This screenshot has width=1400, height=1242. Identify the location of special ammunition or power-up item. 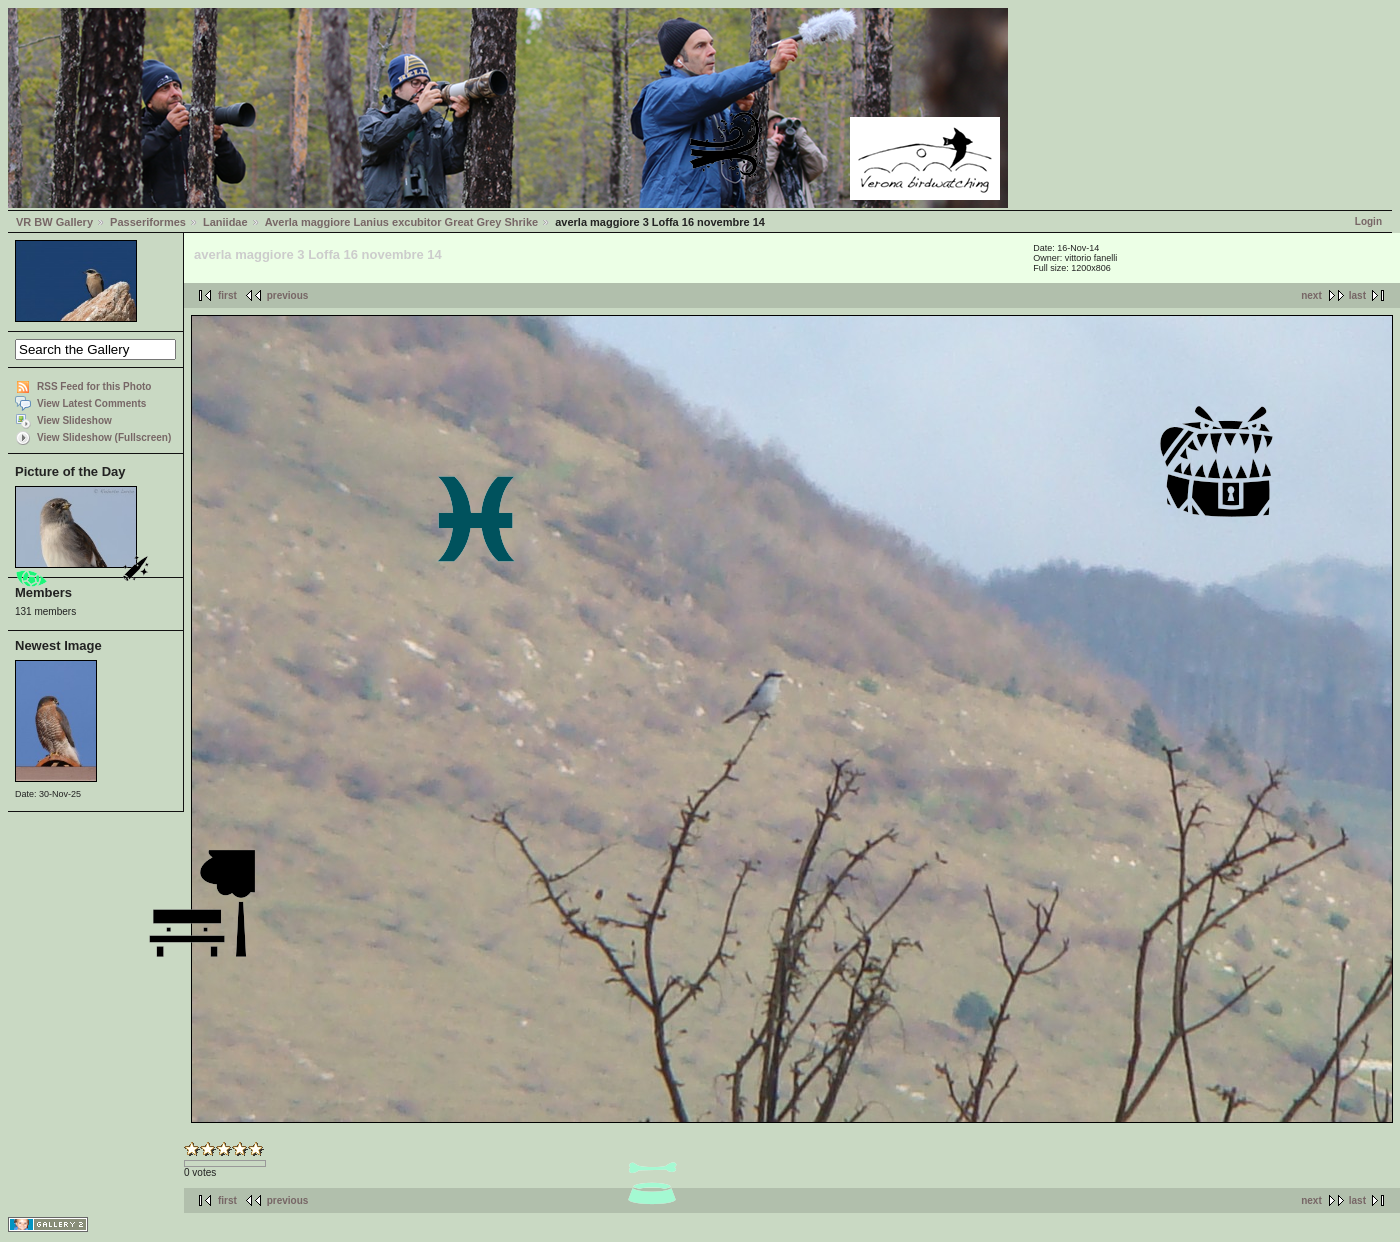
(135, 568).